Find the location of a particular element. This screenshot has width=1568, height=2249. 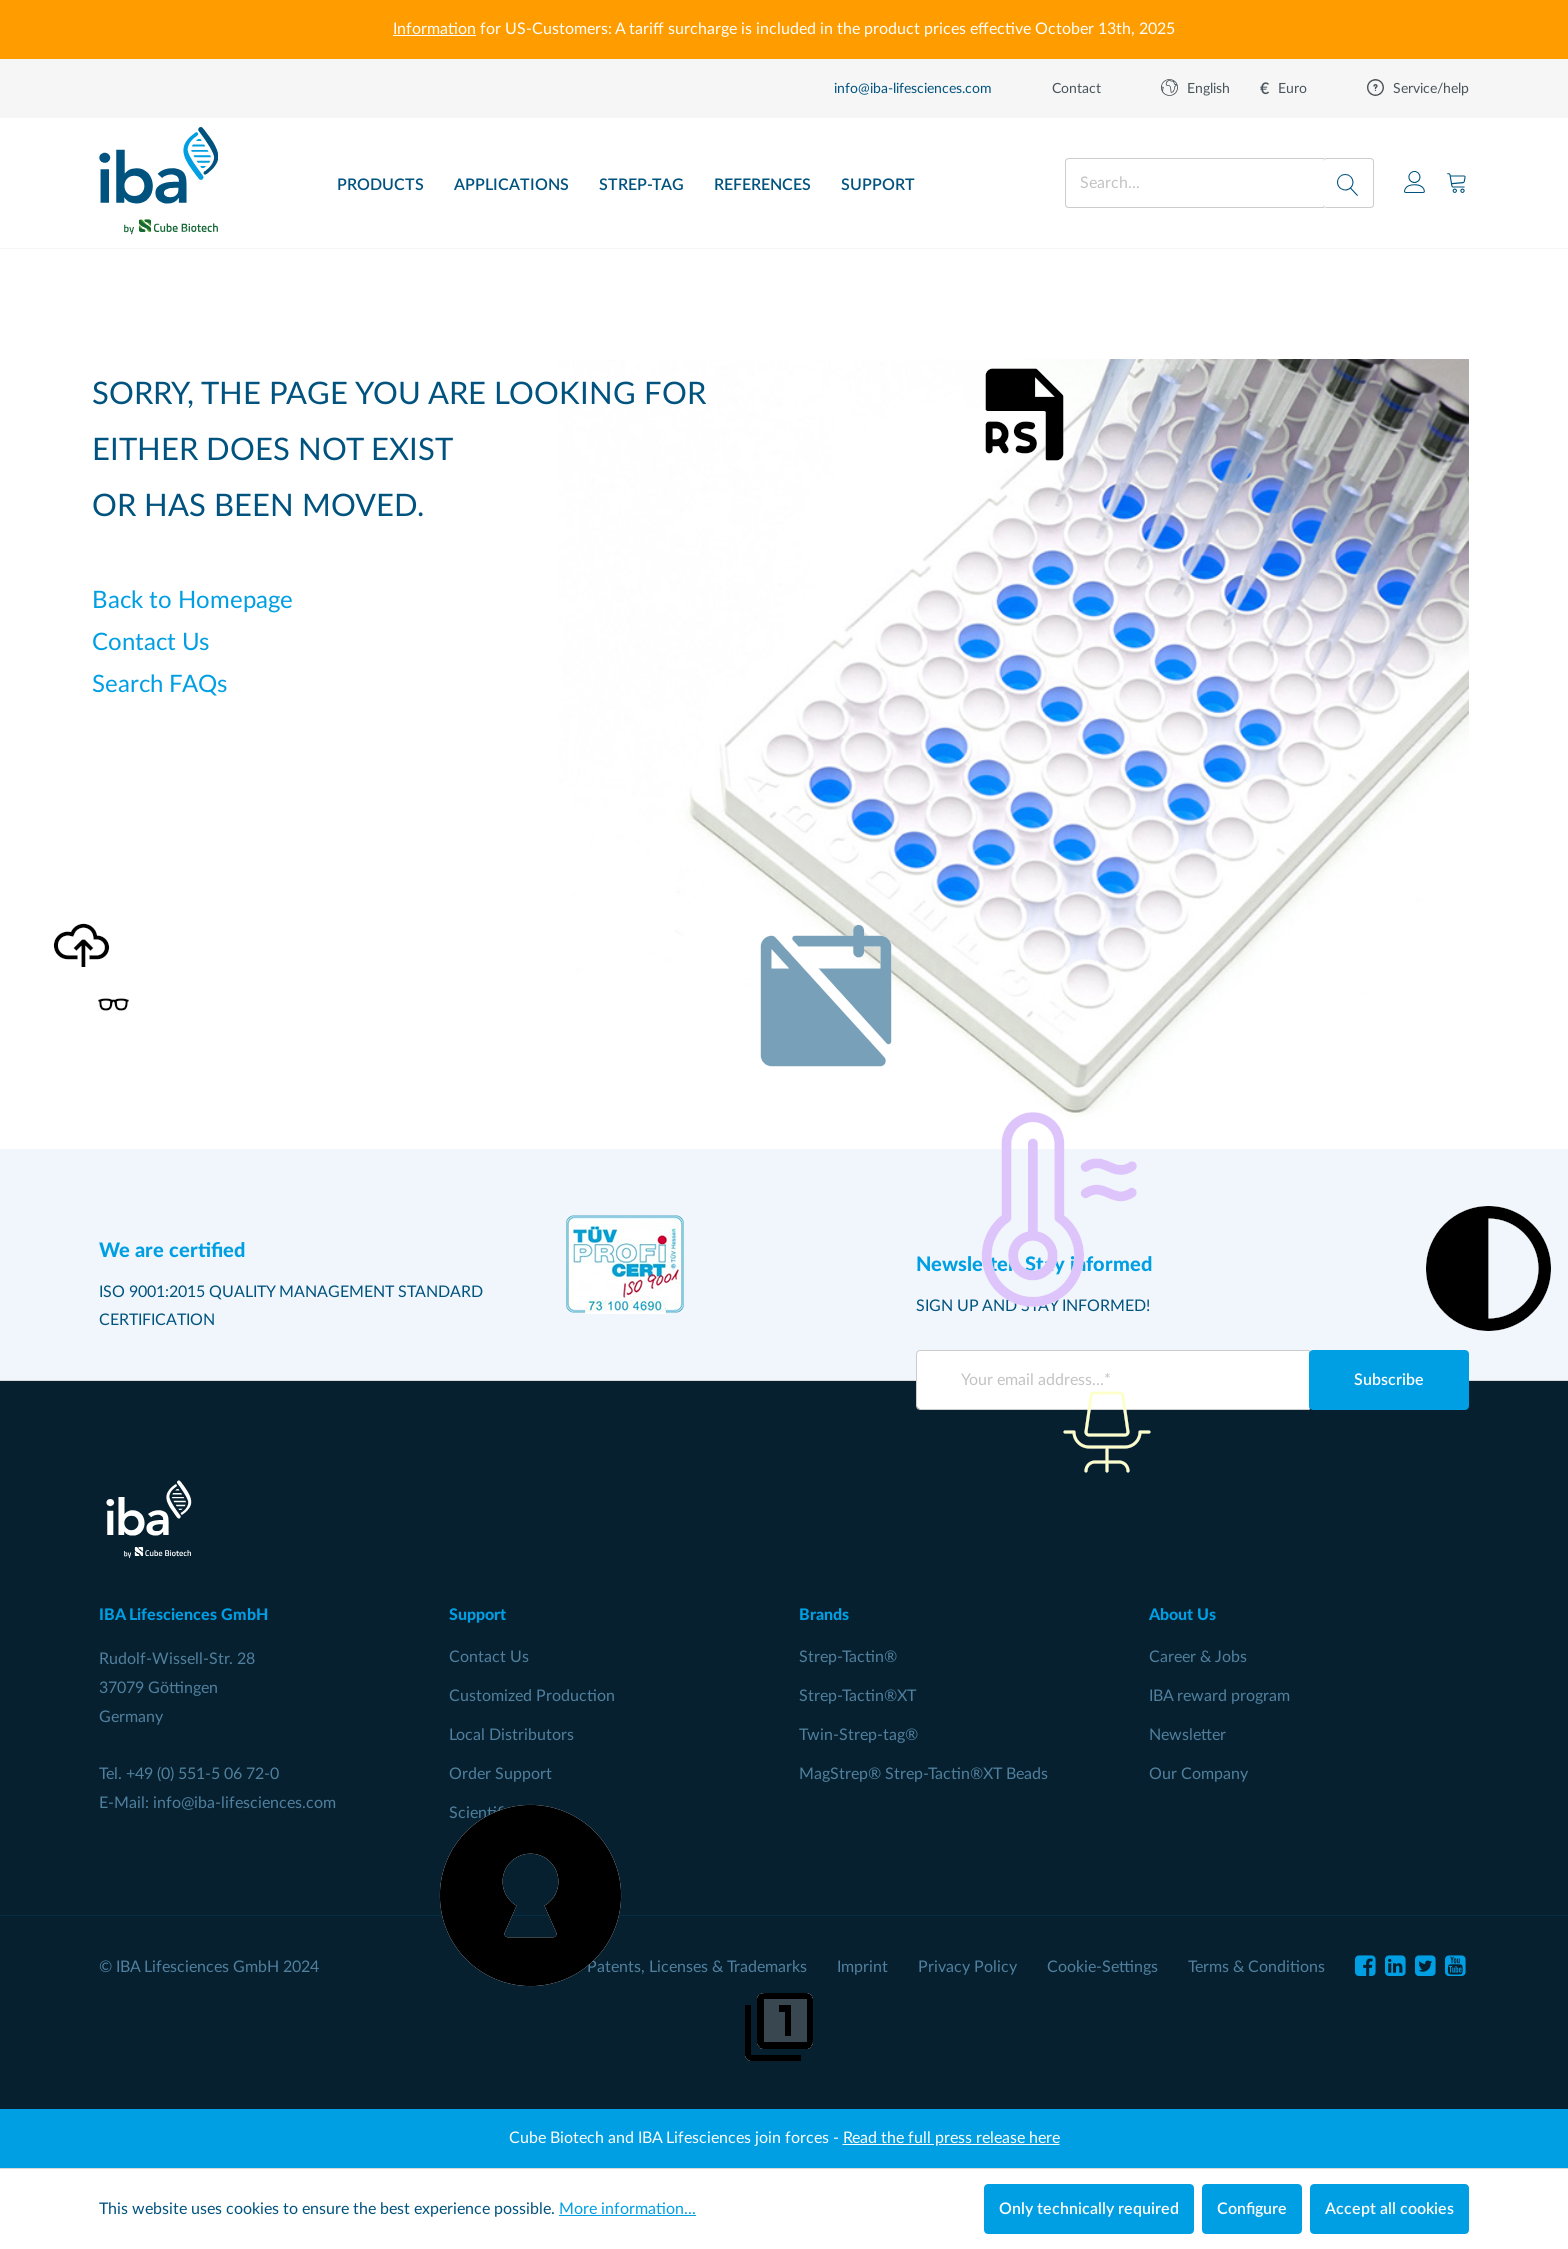

a Rust source code file is located at coordinates (1024, 414).